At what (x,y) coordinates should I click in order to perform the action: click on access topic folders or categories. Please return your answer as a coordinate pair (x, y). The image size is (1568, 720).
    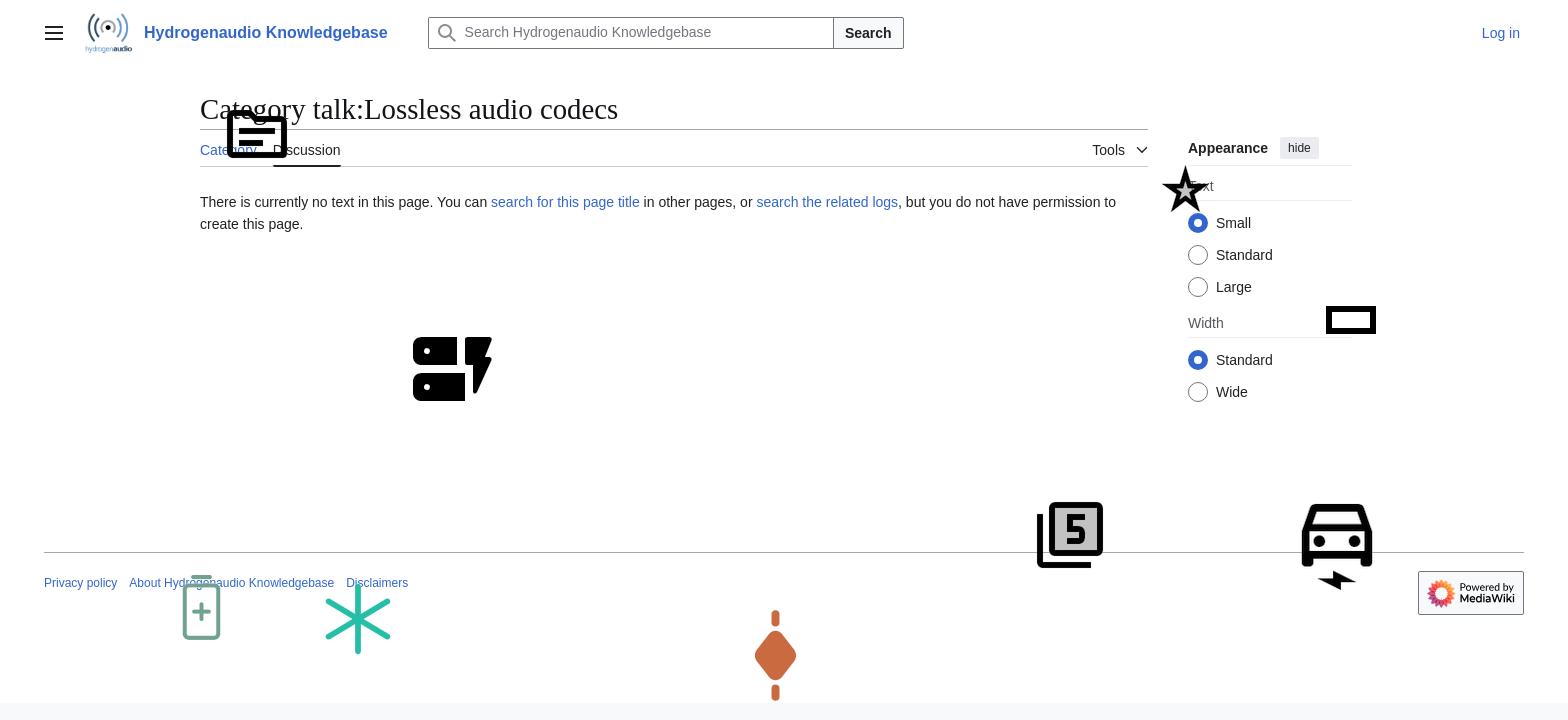
    Looking at the image, I should click on (257, 134).